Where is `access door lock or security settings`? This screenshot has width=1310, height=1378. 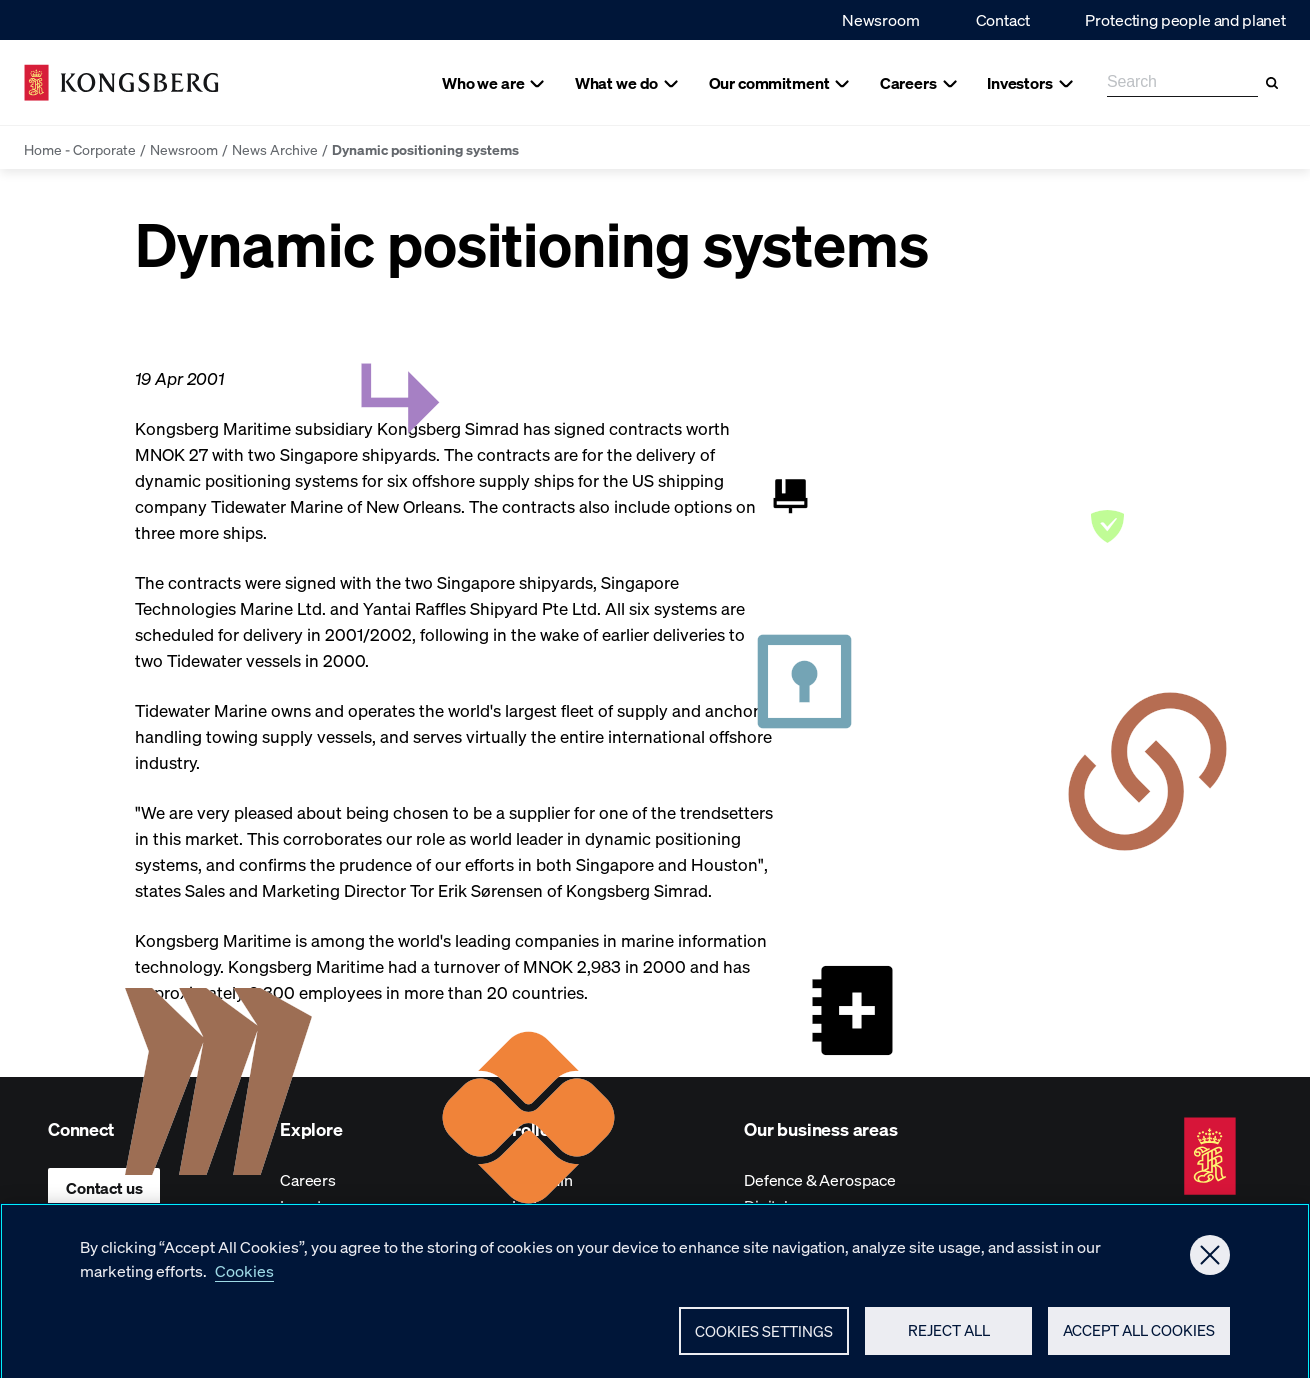
access door lock or security settings is located at coordinates (804, 681).